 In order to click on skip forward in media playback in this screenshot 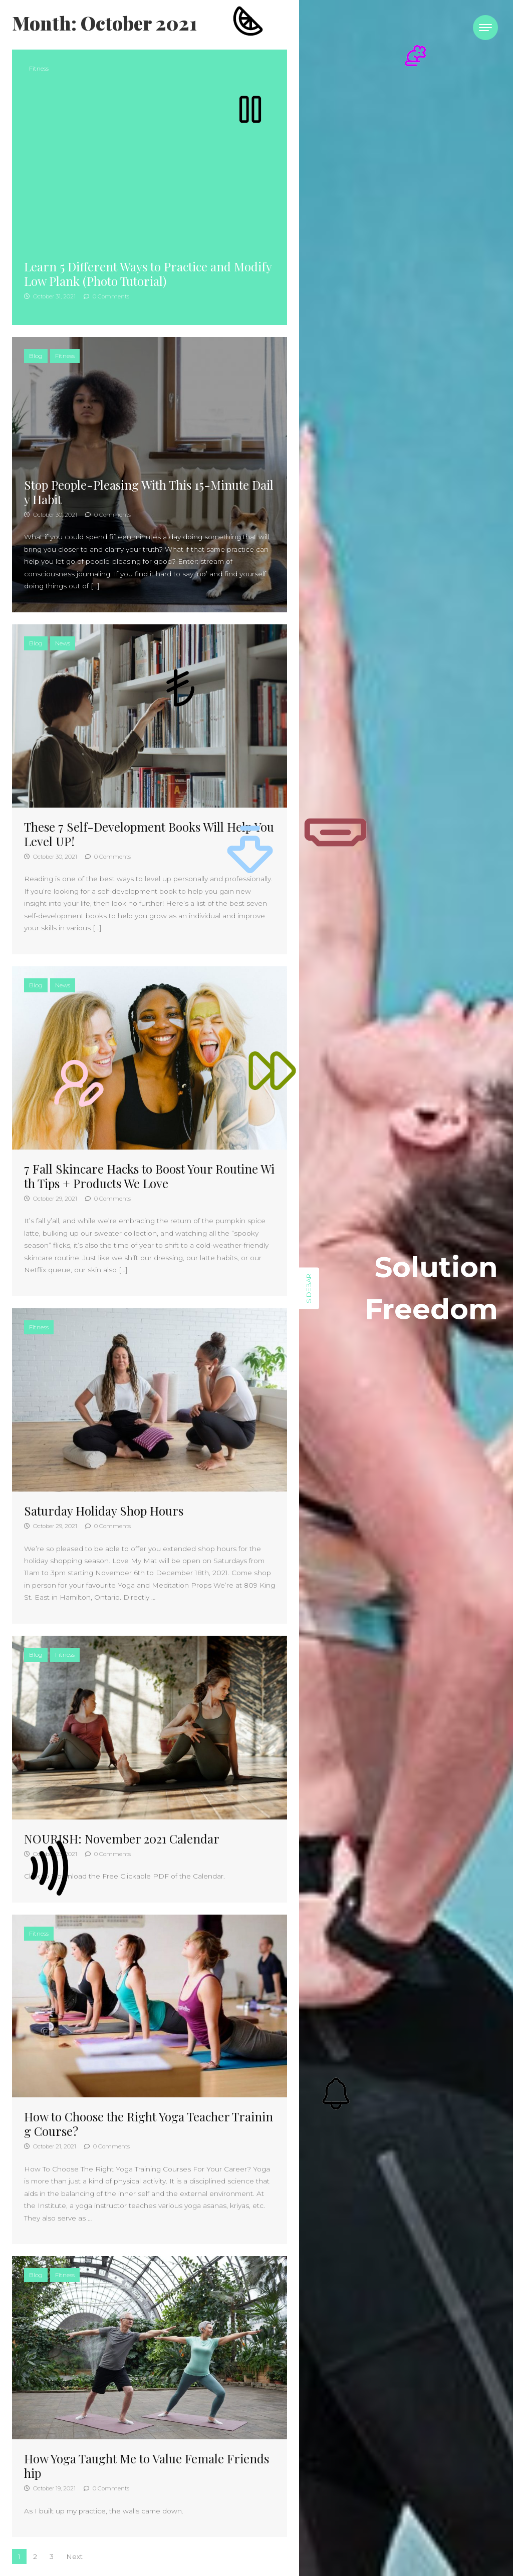, I will do `click(272, 1070)`.